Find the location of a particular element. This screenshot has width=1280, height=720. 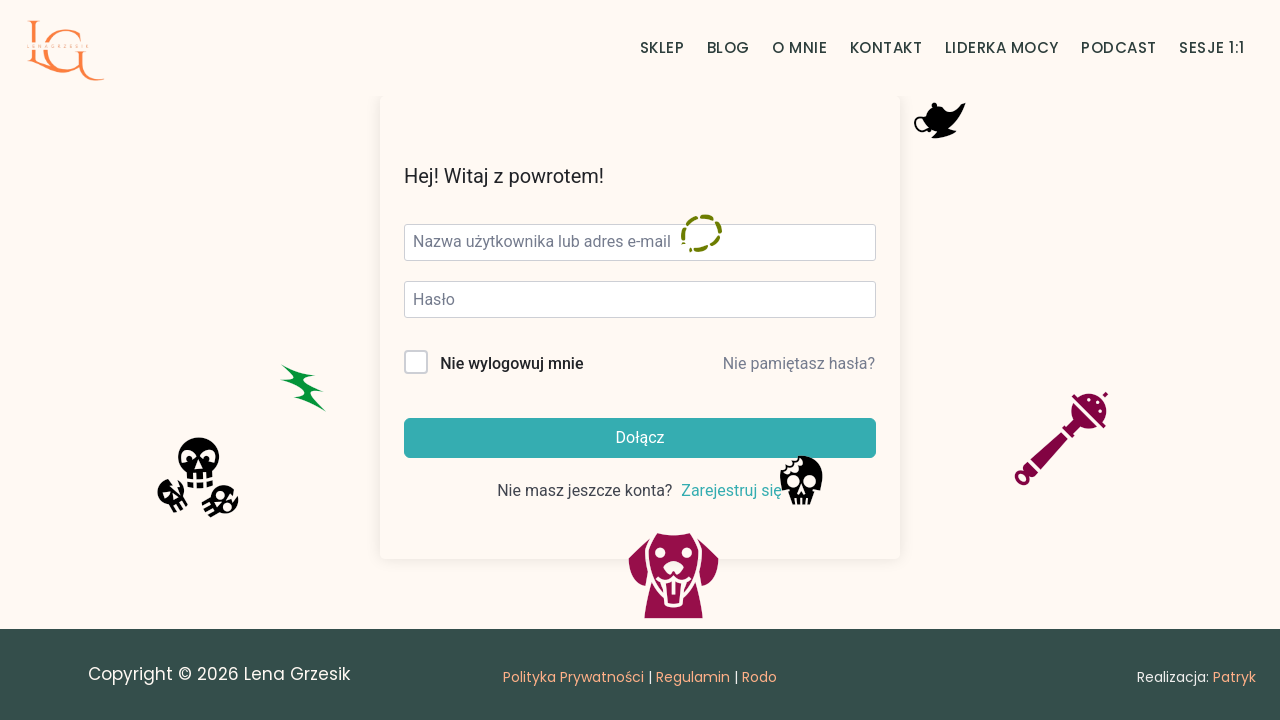

view pet profile or pet-related features is located at coordinates (673, 573).